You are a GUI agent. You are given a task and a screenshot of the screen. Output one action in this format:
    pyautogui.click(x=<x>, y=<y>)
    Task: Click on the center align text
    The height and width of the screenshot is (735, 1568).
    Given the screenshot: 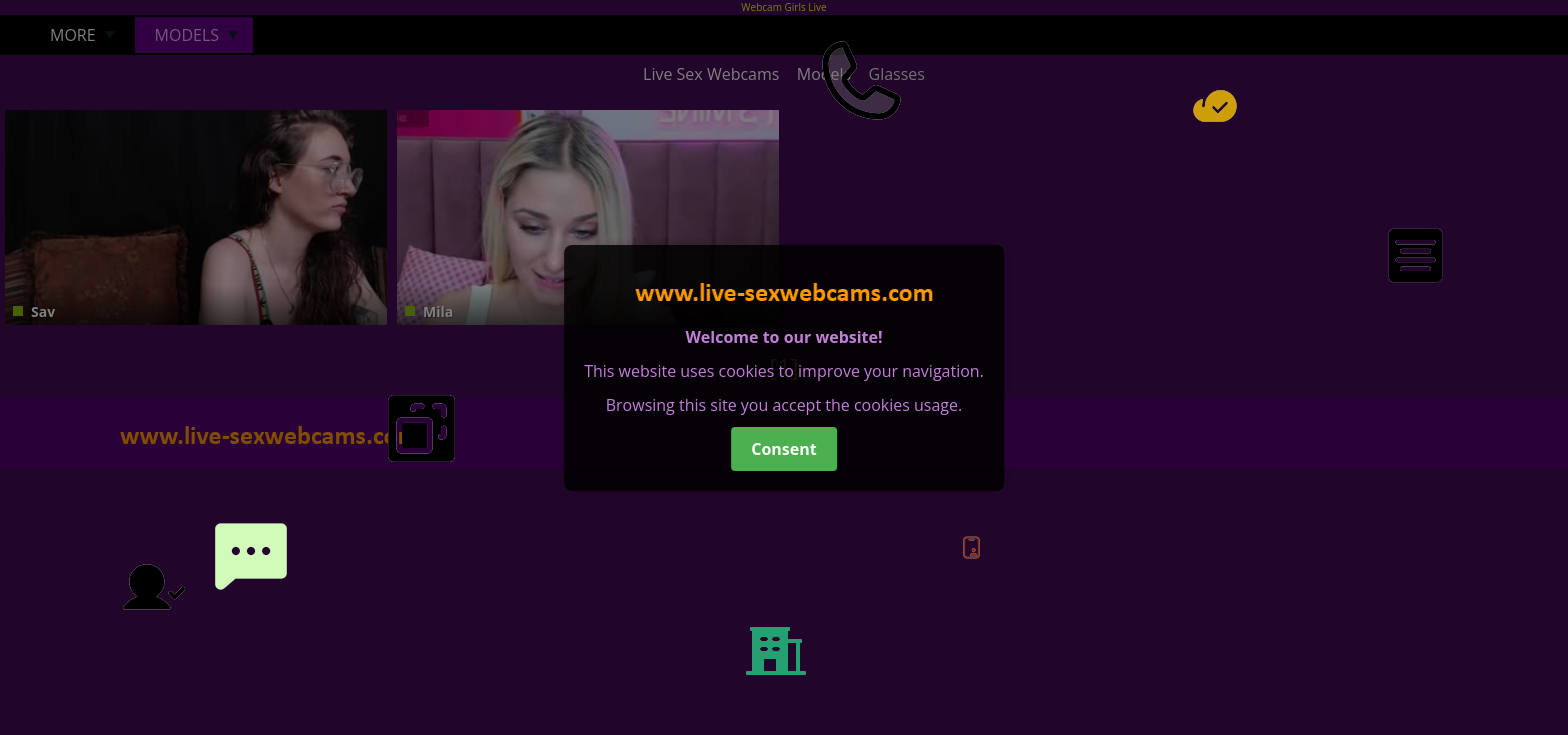 What is the action you would take?
    pyautogui.click(x=1415, y=255)
    